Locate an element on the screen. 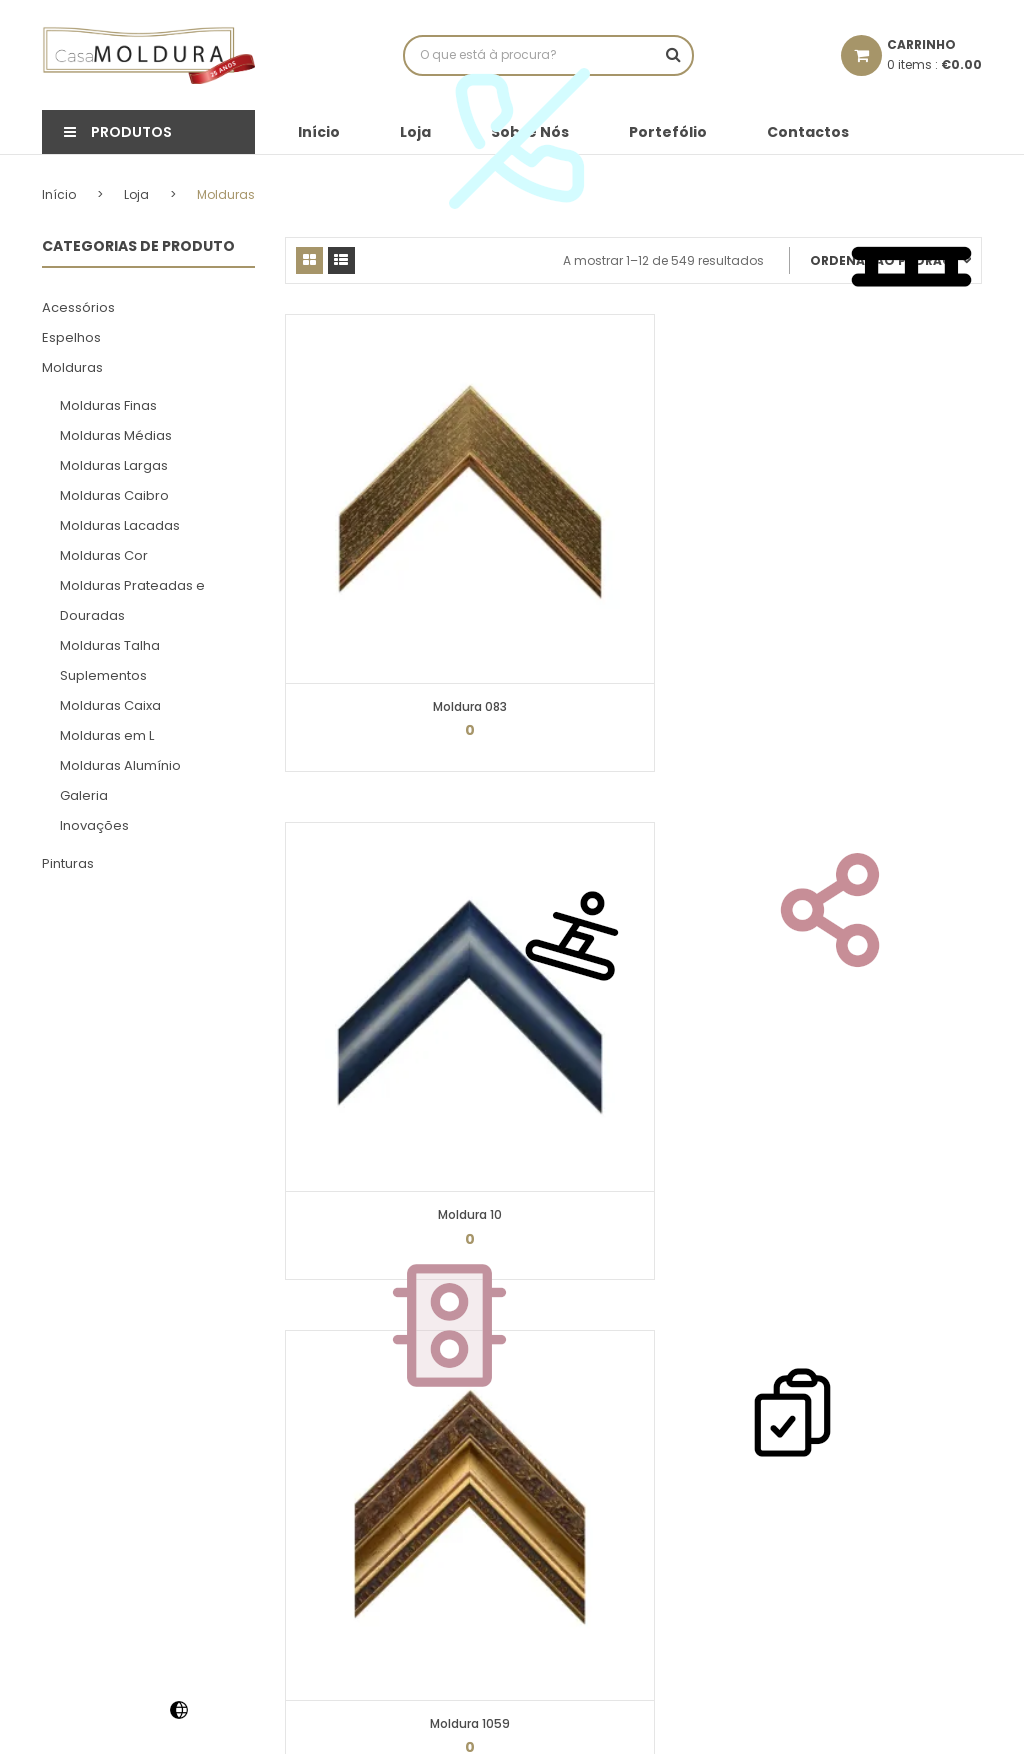 The width and height of the screenshot is (1024, 1754). mark task or document as complete is located at coordinates (792, 1412).